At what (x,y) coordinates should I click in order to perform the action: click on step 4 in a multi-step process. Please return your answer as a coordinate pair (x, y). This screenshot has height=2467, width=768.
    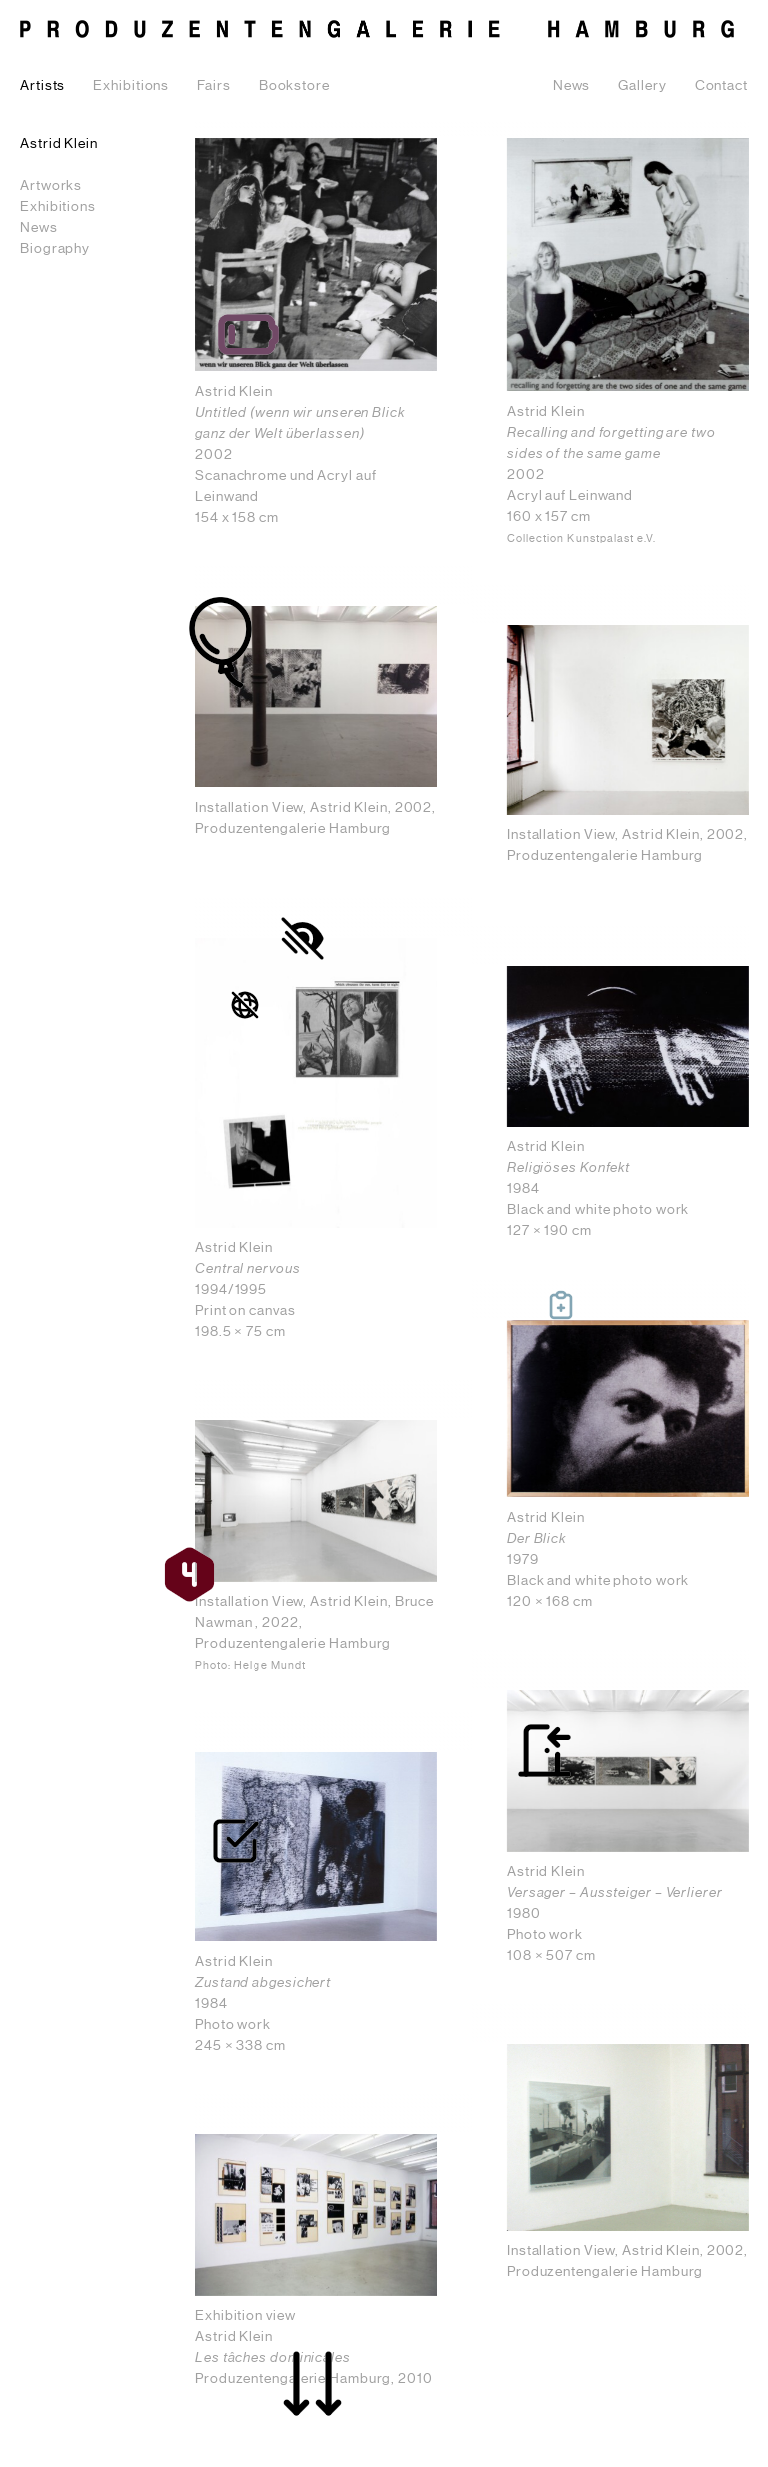
    Looking at the image, I should click on (189, 1574).